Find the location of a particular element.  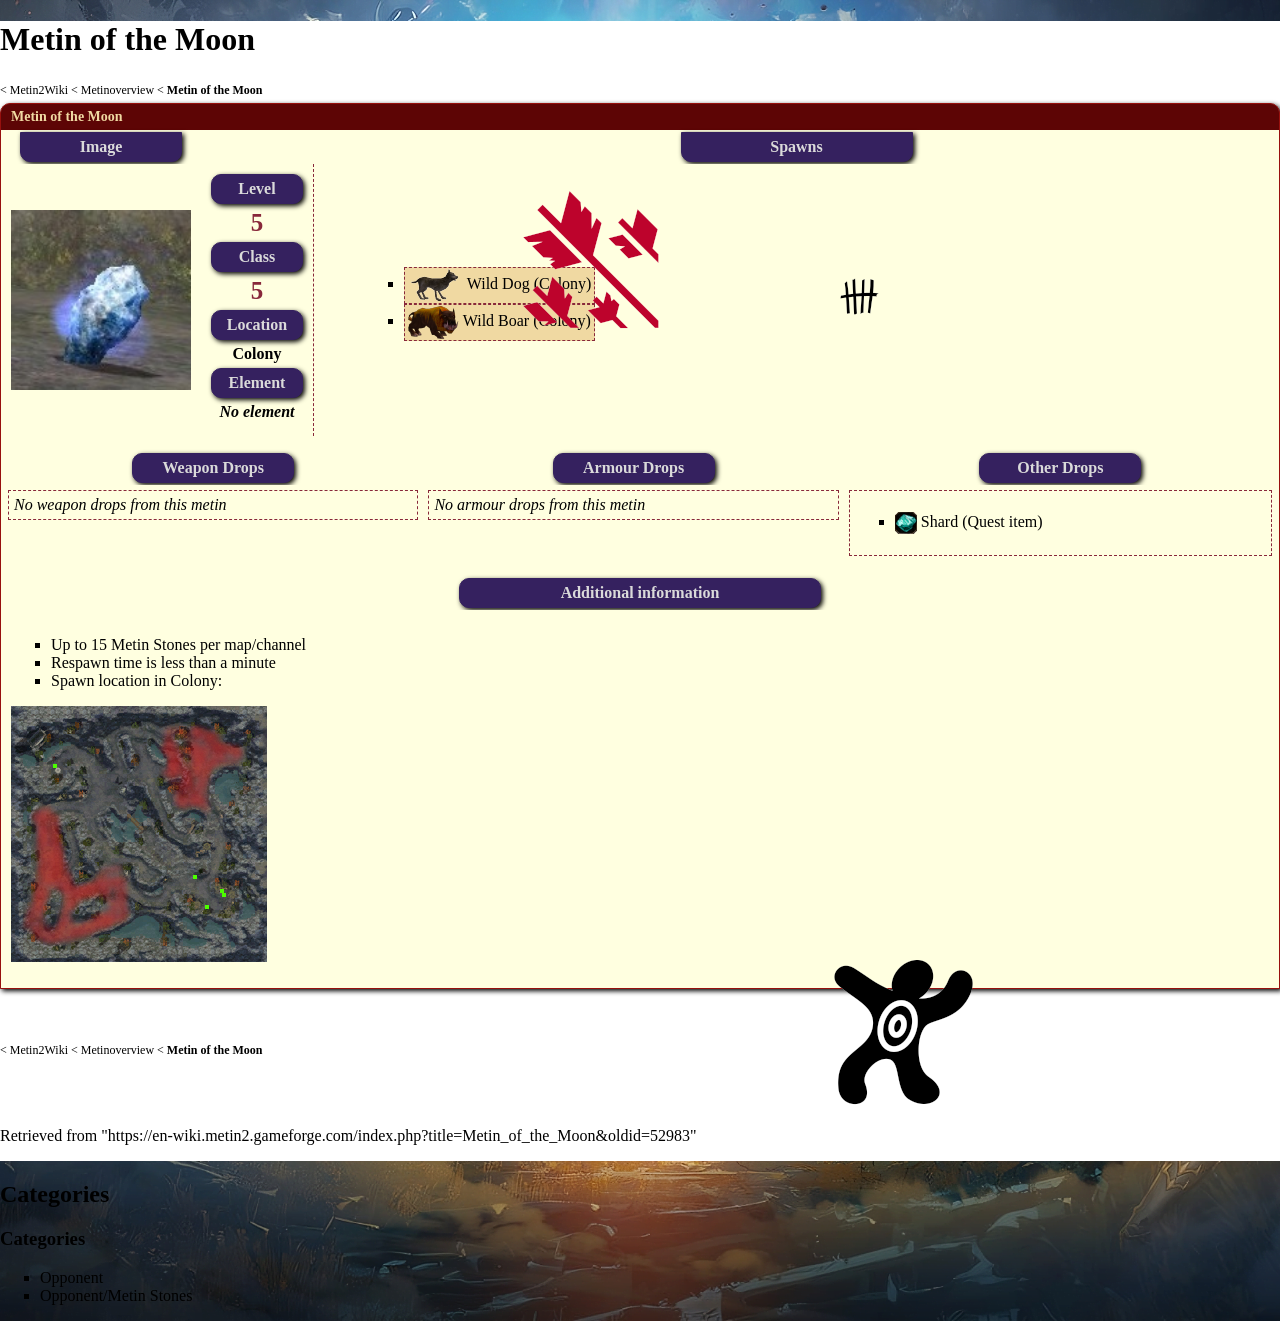

select a practice target or training dummy is located at coordinates (902, 1032).